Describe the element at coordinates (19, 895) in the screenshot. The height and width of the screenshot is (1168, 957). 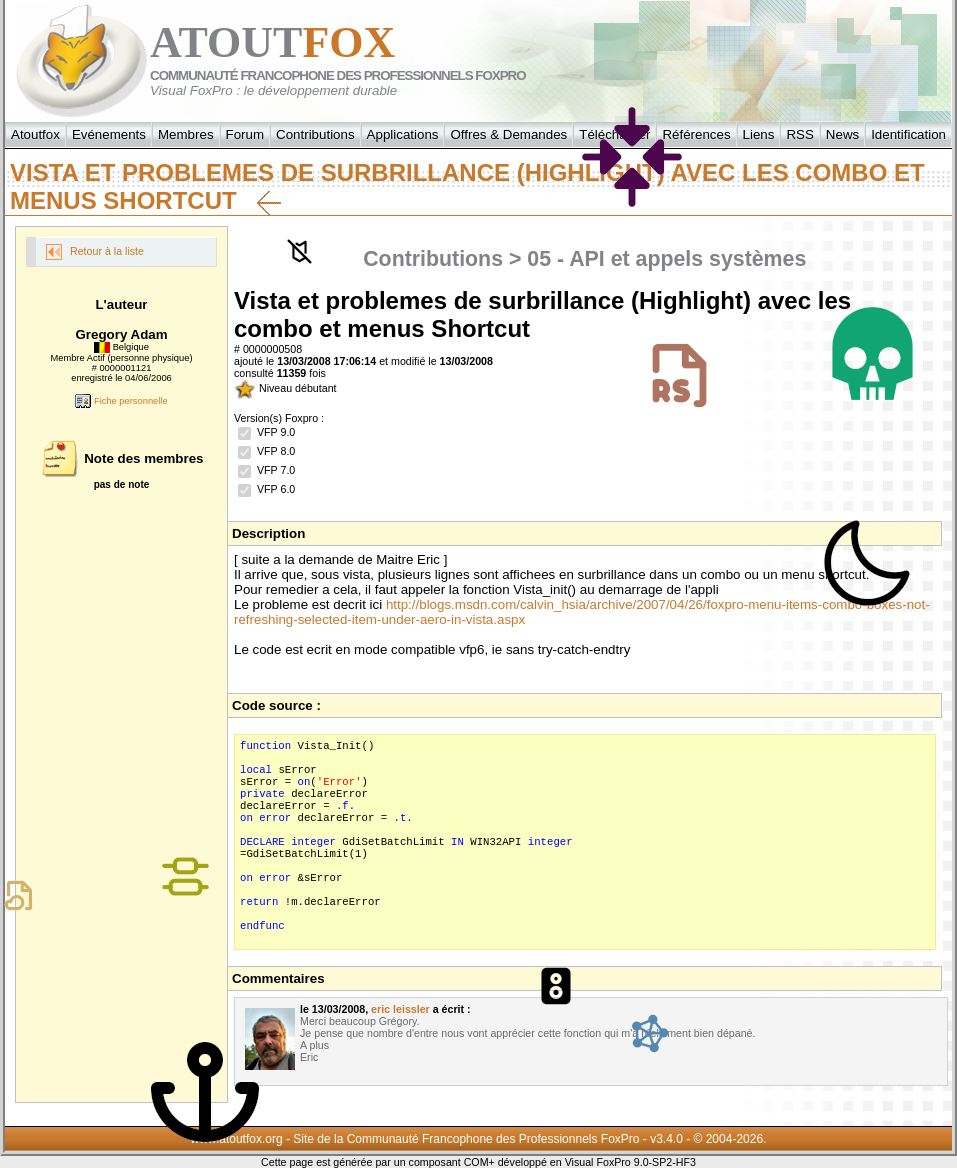
I see `access cloud-stored files` at that location.